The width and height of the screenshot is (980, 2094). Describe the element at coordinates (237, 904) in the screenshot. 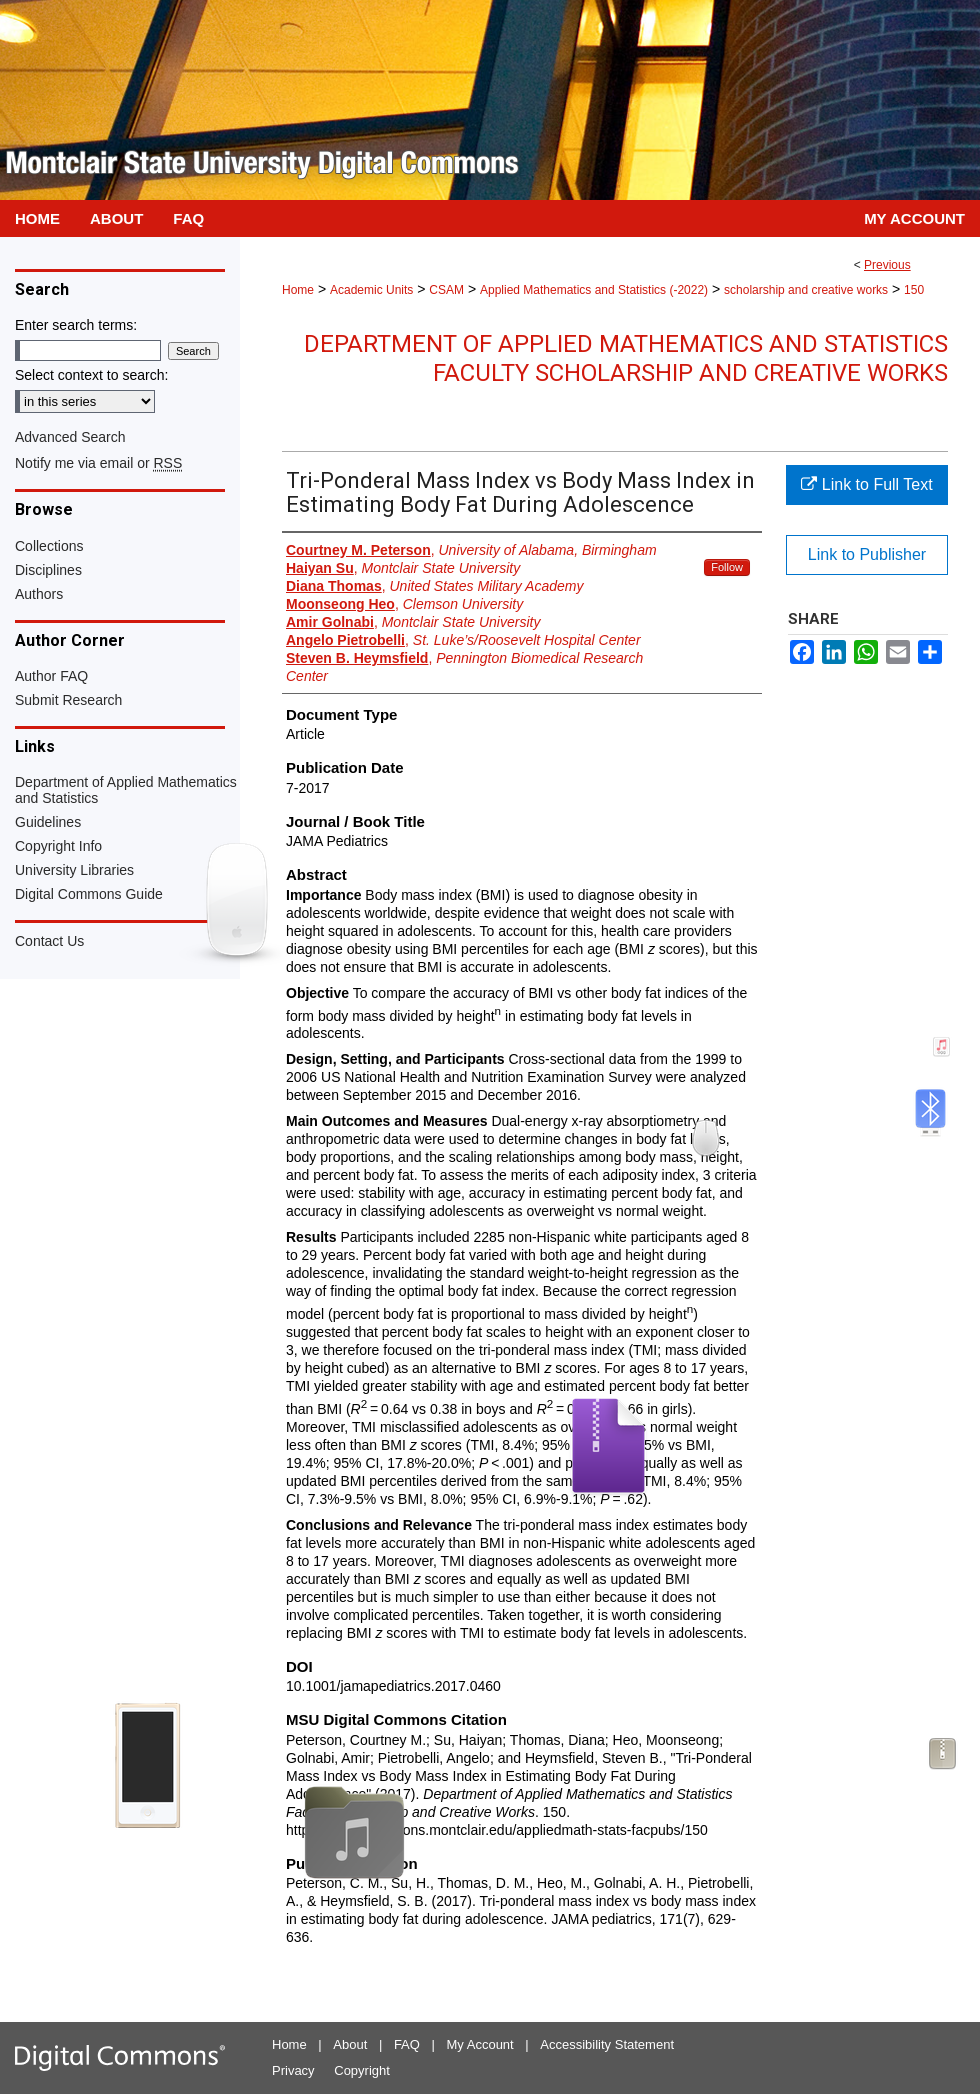

I see `connect or manage apple magic mouse via bluetooth` at that location.